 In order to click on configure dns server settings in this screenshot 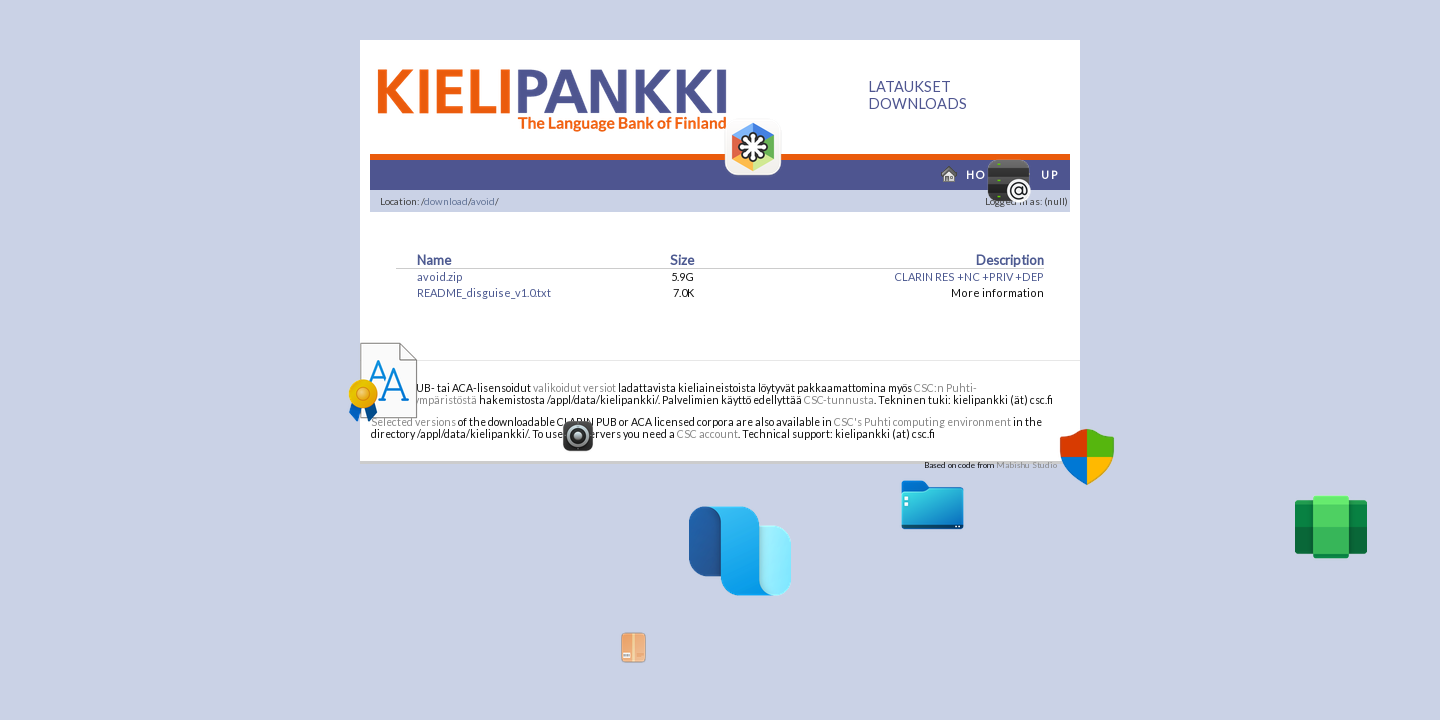, I will do `click(1008, 180)`.